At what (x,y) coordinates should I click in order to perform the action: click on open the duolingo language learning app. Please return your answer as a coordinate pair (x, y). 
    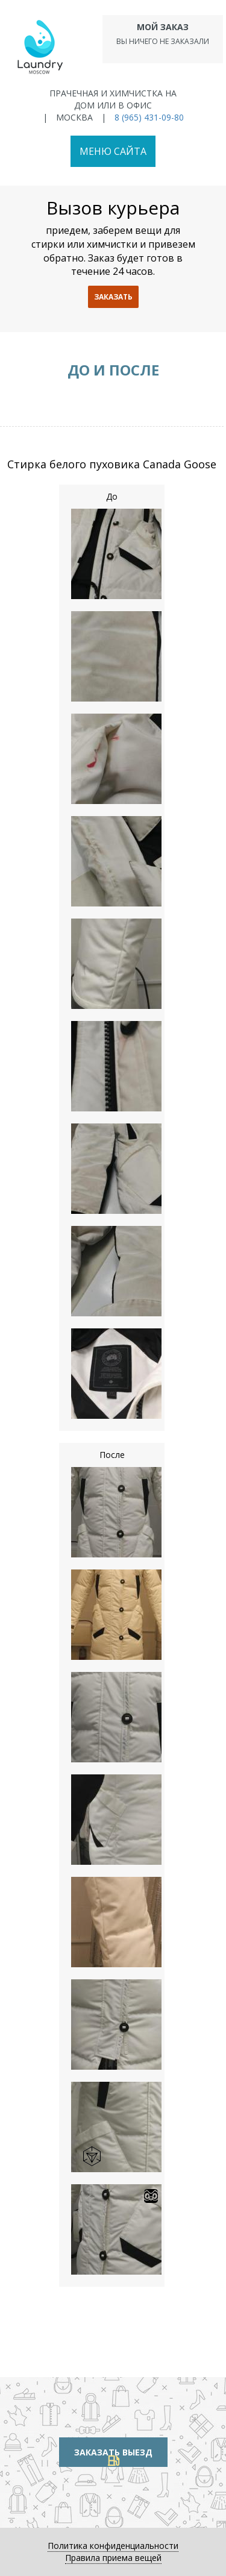
    Looking at the image, I should click on (151, 2196).